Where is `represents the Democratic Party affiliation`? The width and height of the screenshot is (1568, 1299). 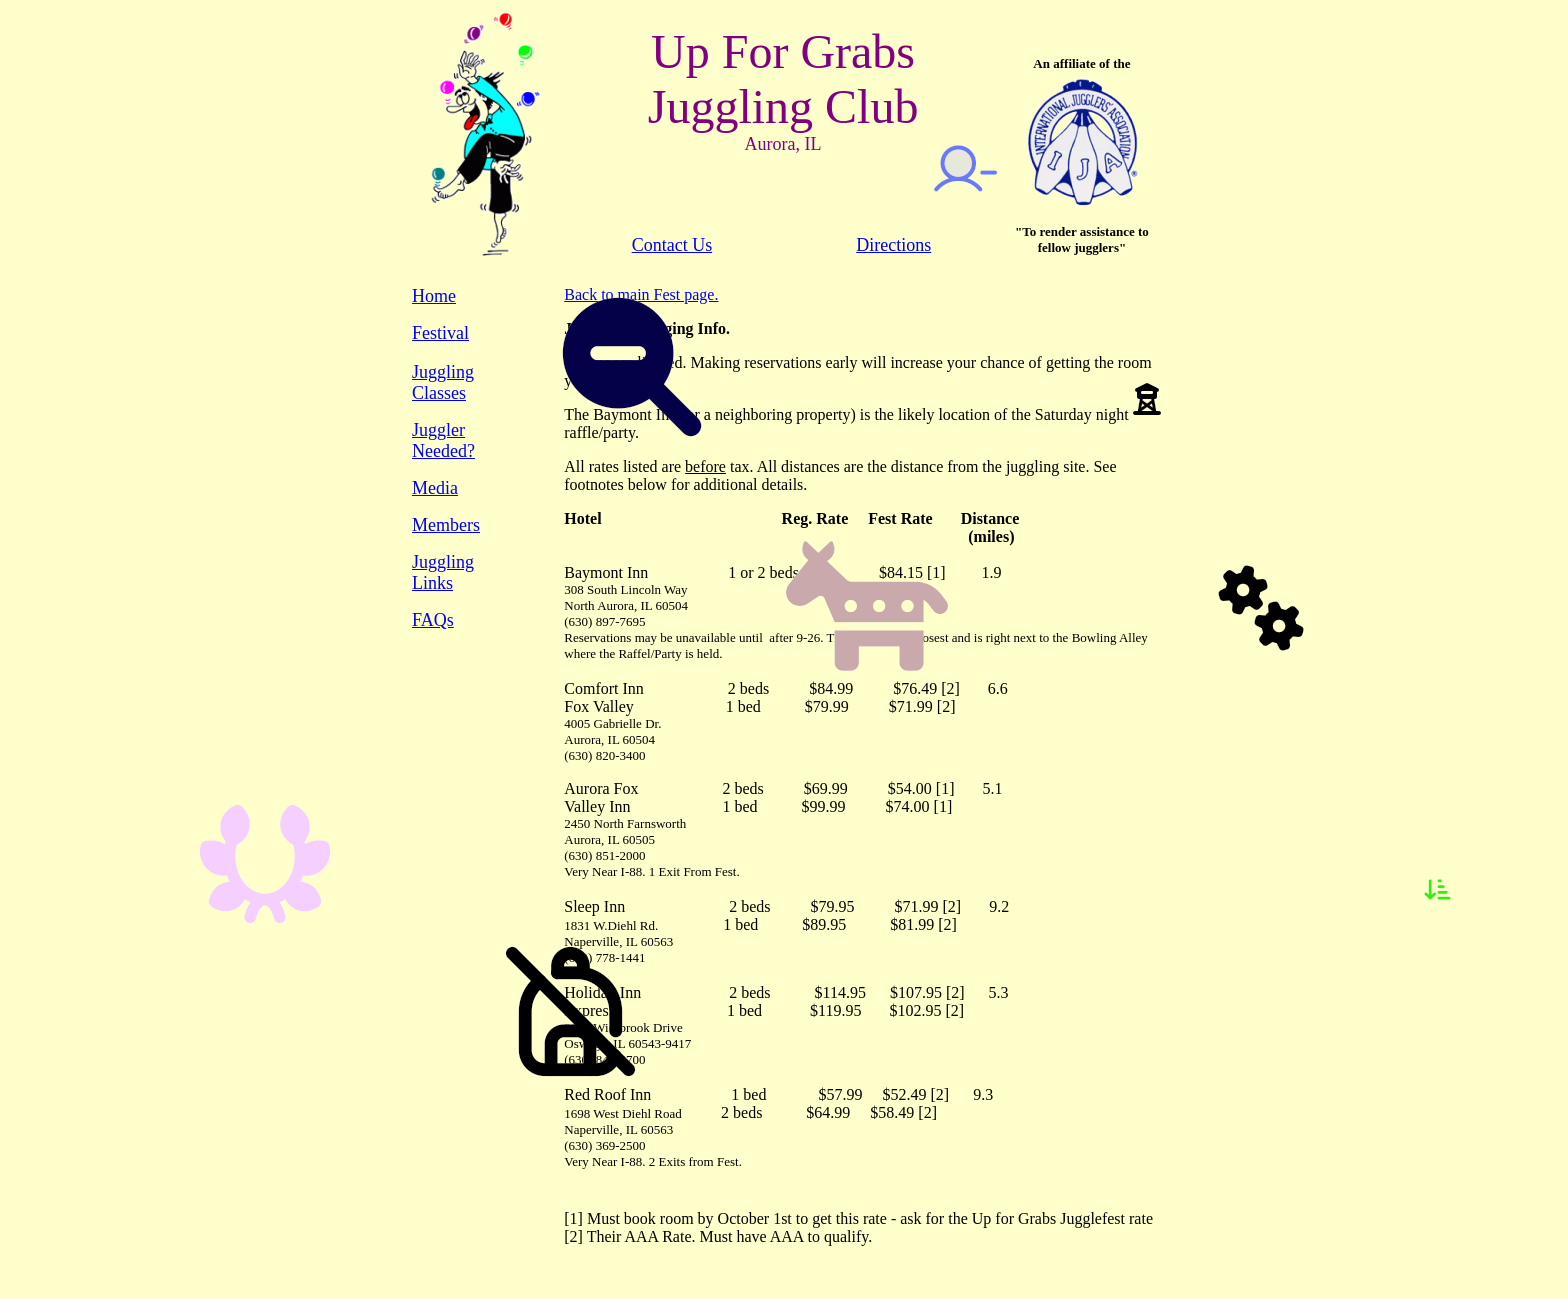 represents the Democratic Party affiliation is located at coordinates (867, 606).